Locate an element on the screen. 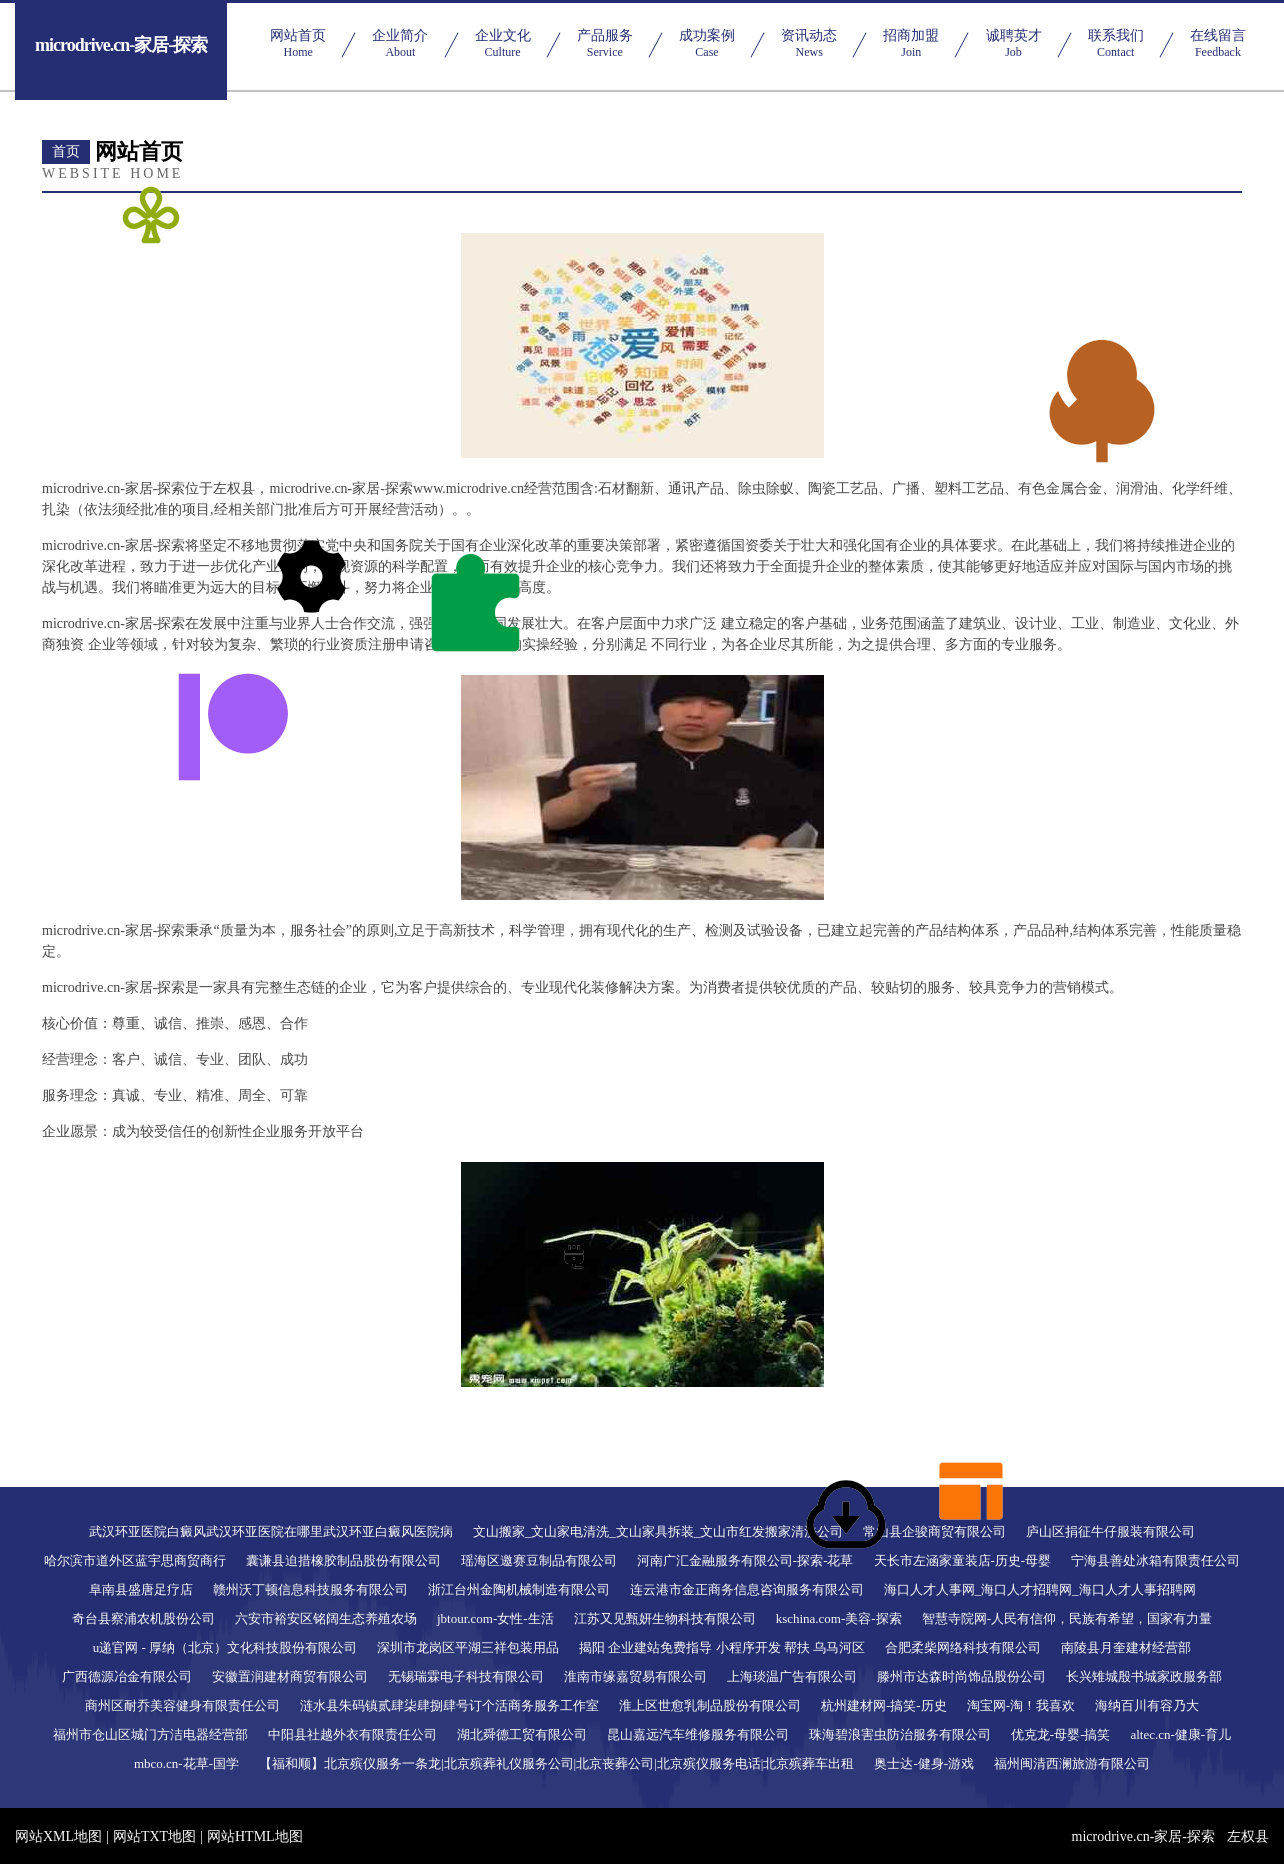 The image size is (1284, 1864). switch to grid layout view is located at coordinates (971, 1491).